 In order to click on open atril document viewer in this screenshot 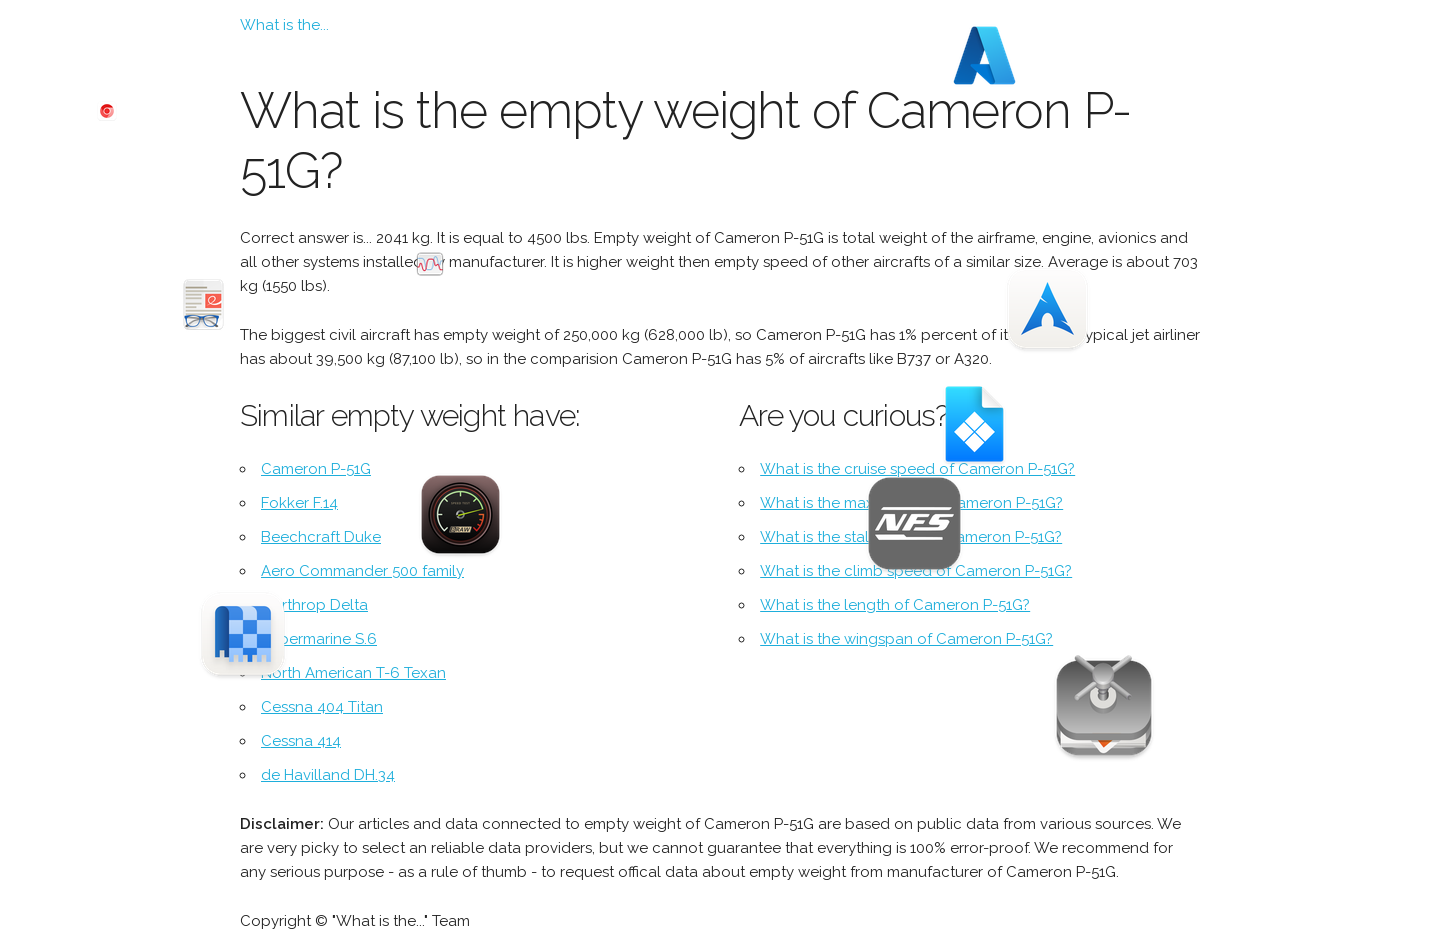, I will do `click(203, 304)`.